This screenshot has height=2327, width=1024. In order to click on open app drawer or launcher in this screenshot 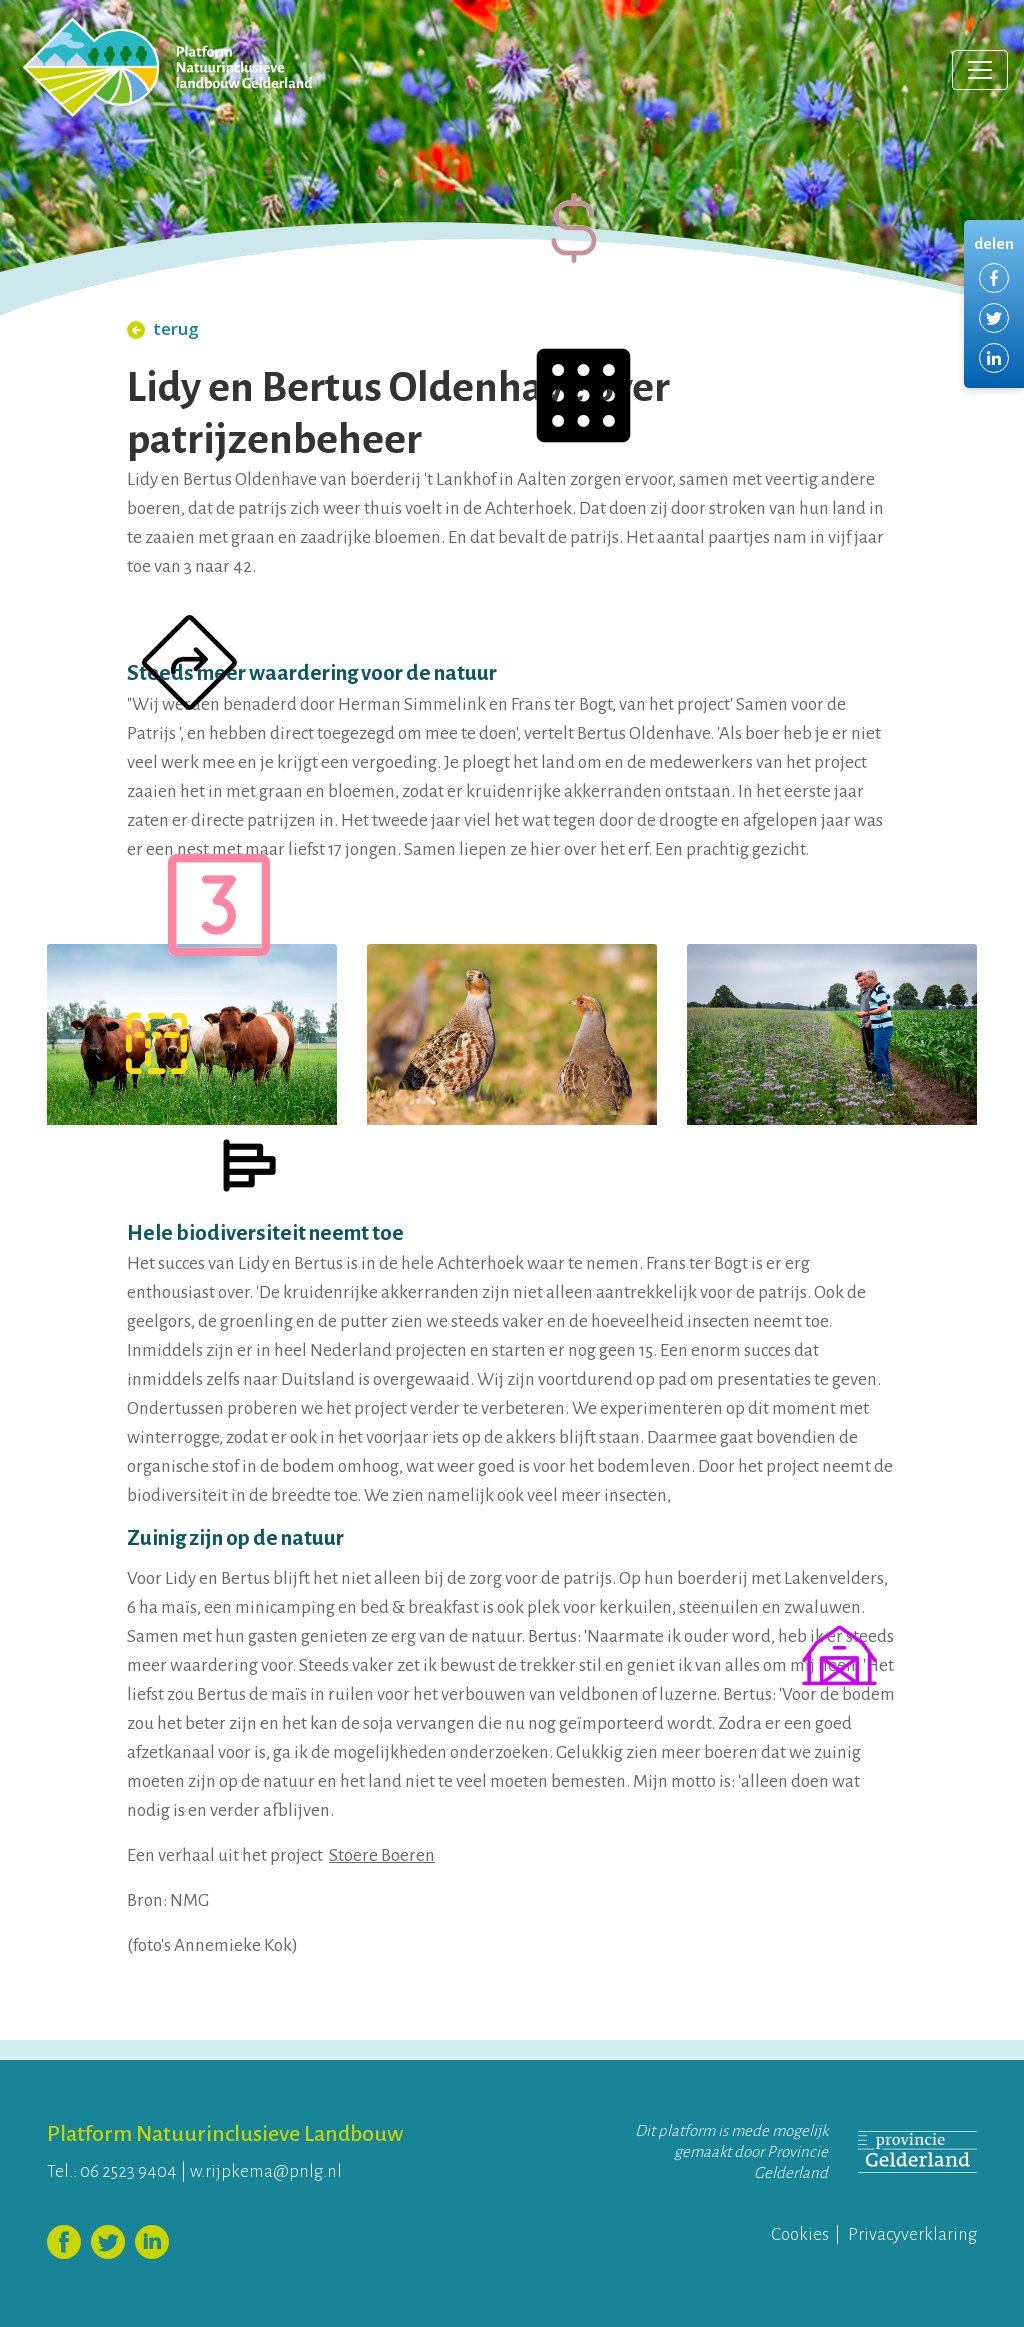, I will do `click(583, 395)`.